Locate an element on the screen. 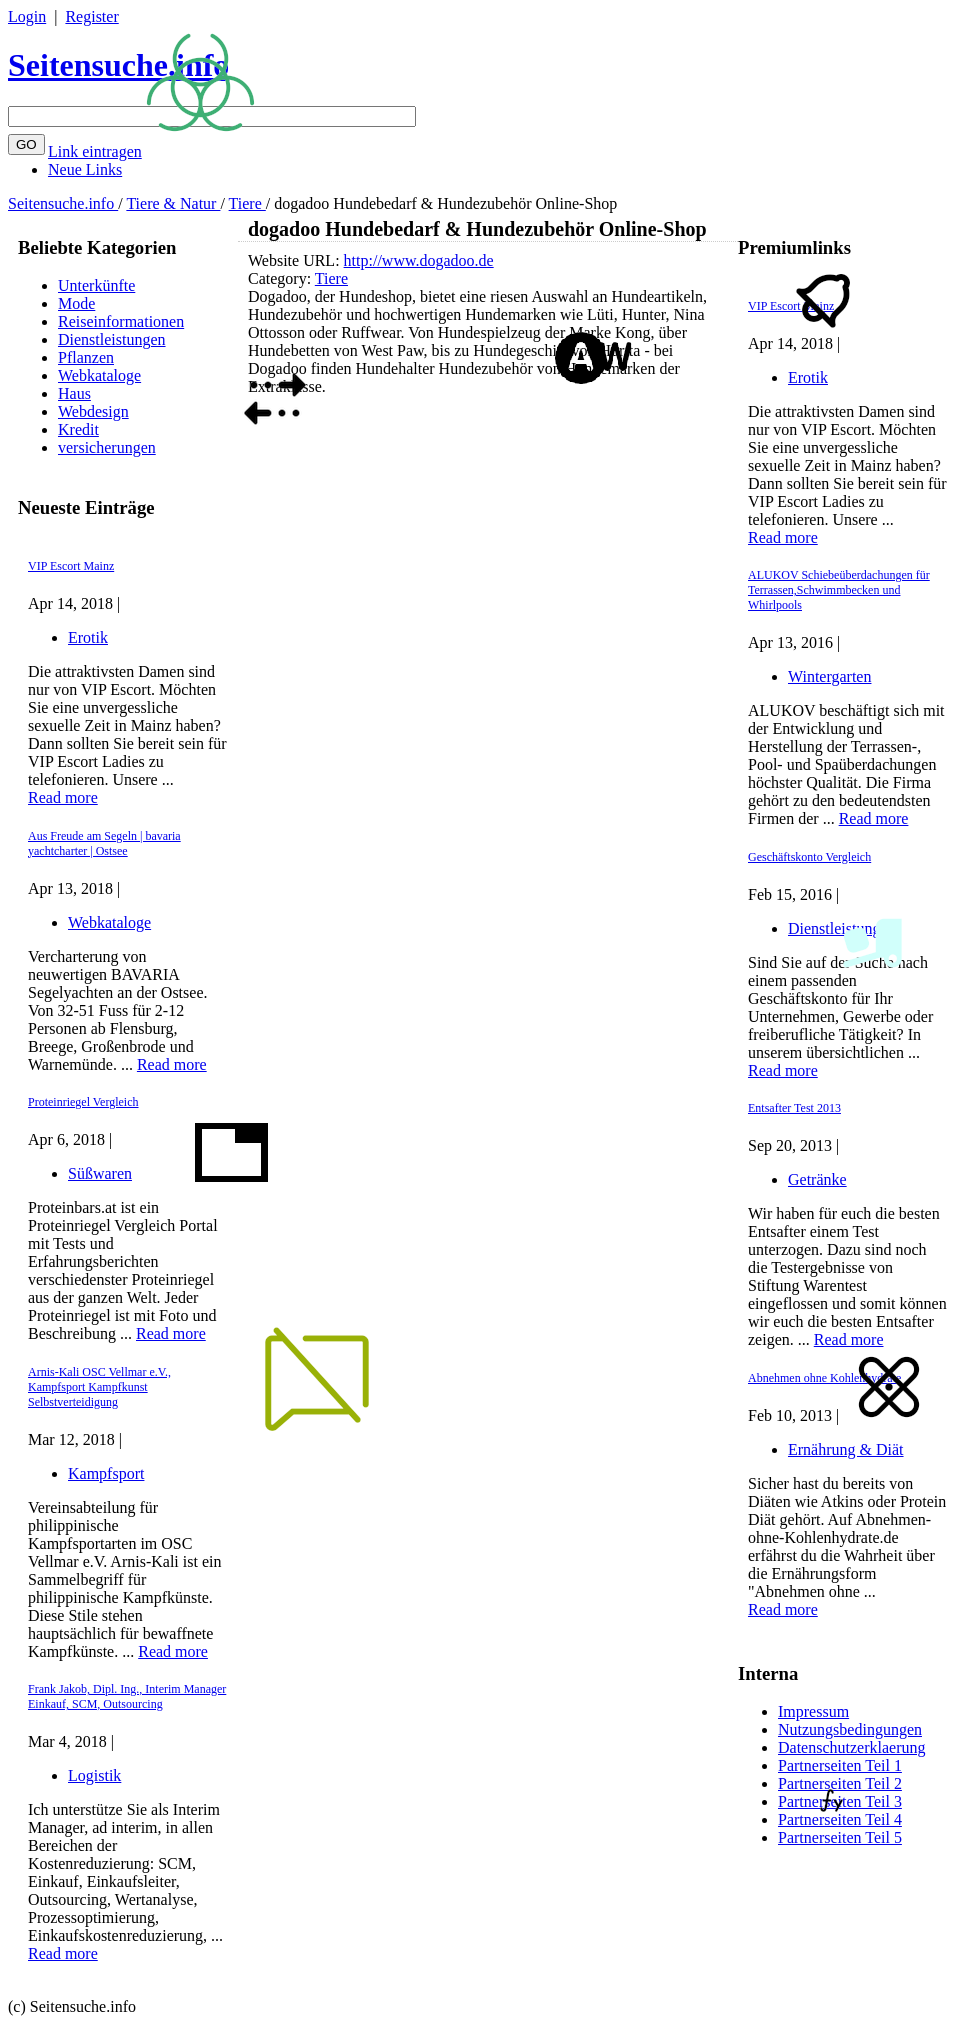  mute or disable chat notifications is located at coordinates (317, 1375).